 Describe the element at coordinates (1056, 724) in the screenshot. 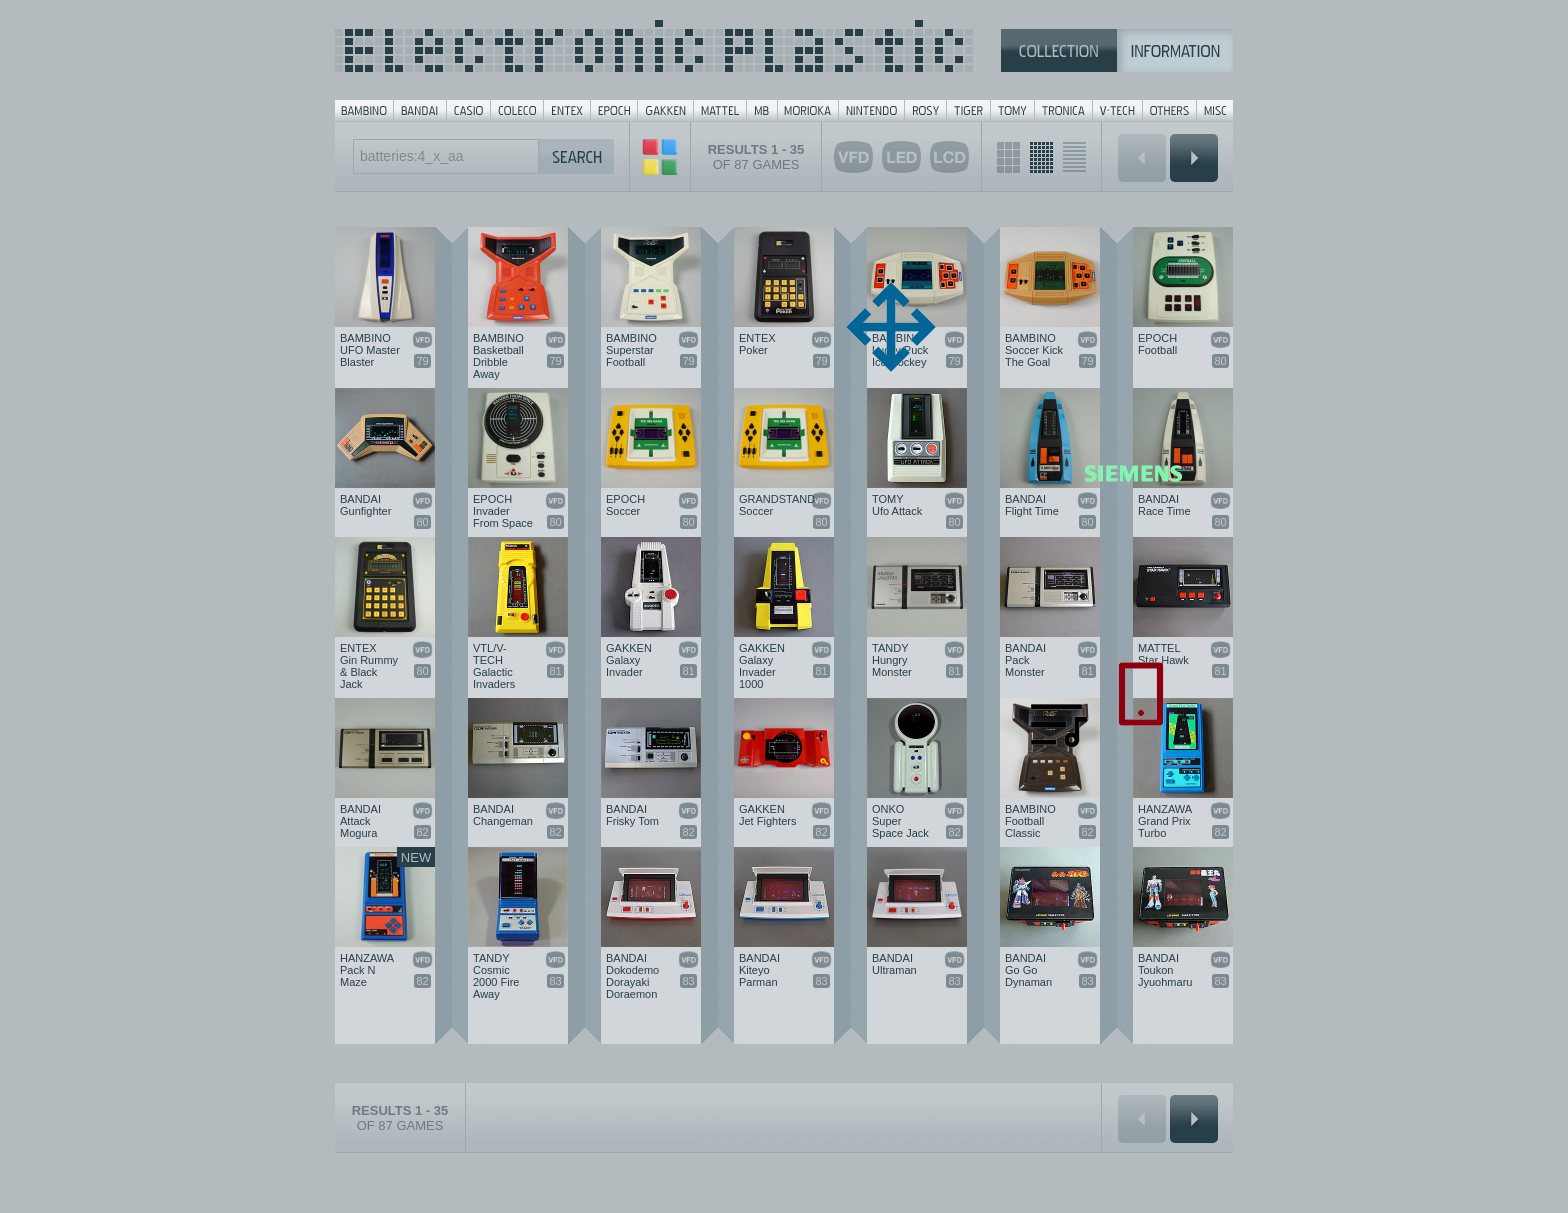

I see `view your playlist` at that location.